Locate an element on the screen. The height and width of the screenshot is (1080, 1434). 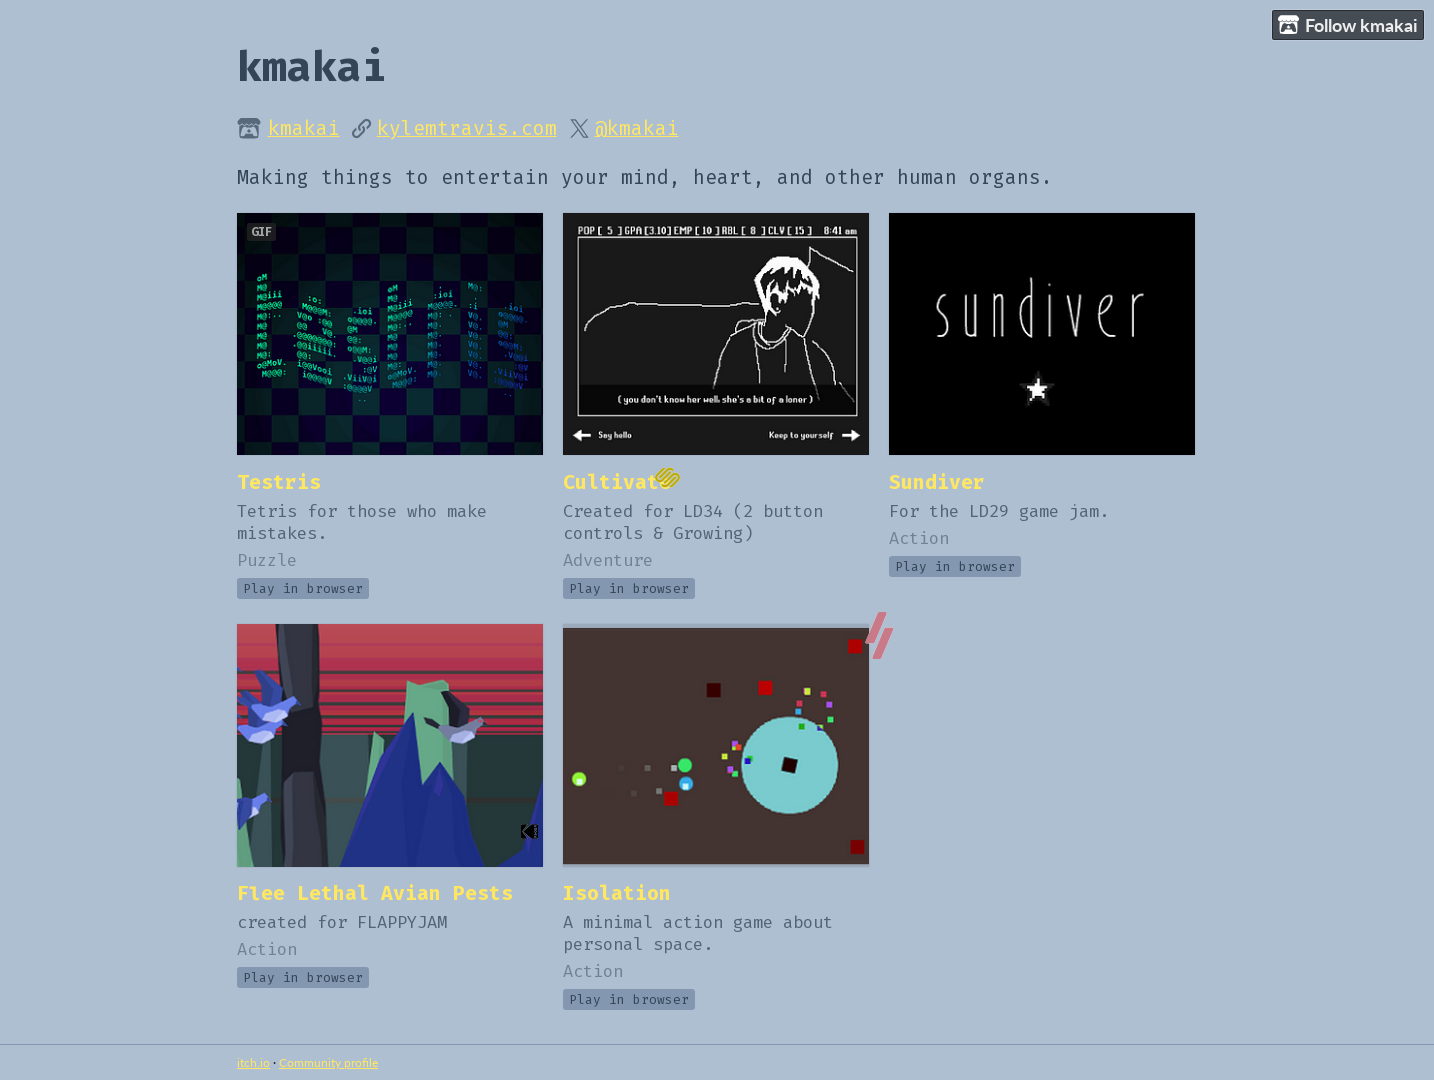
open Winamp media player is located at coordinates (879, 635).